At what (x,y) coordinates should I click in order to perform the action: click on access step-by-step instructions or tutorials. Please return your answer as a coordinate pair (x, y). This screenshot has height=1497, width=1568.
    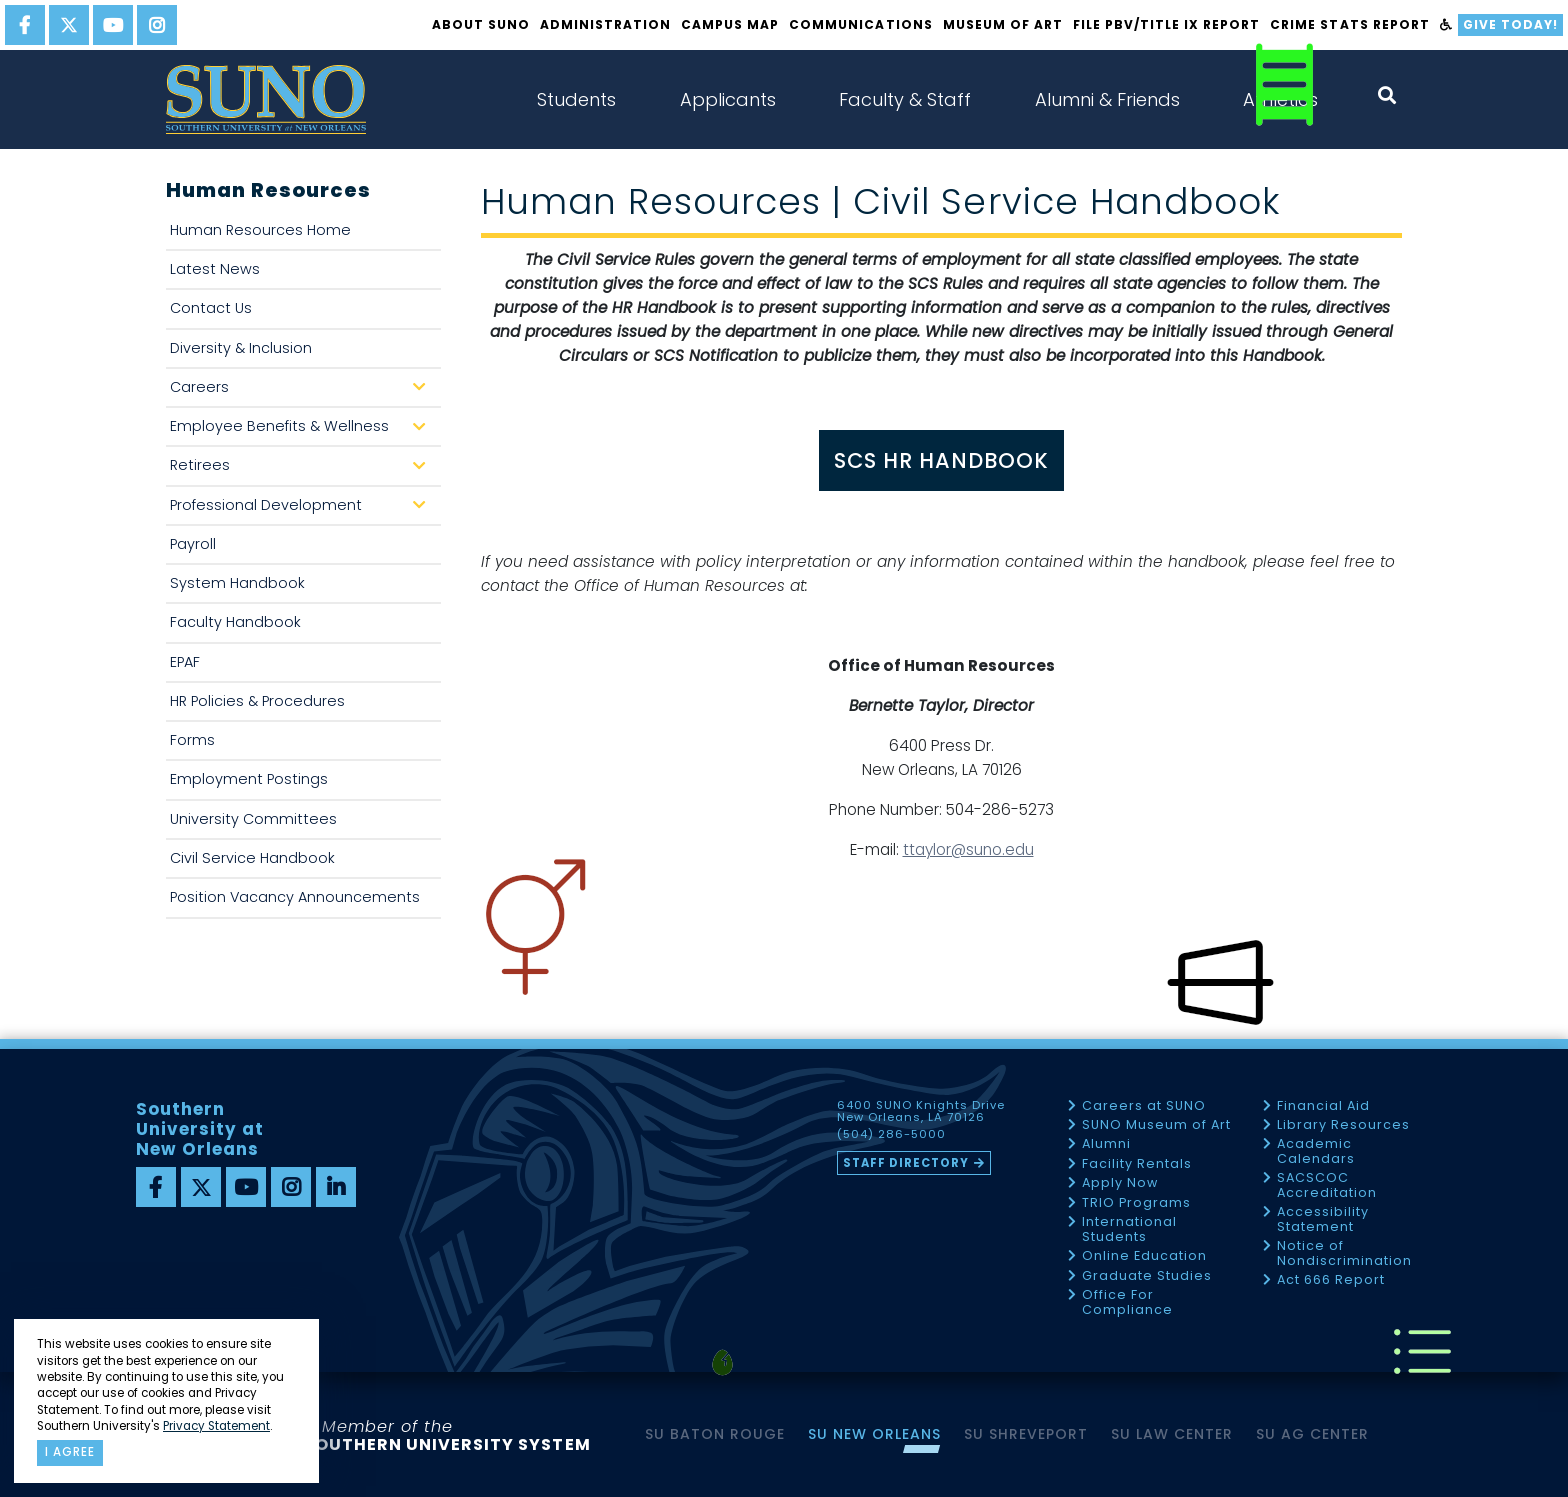
    Looking at the image, I should click on (1284, 84).